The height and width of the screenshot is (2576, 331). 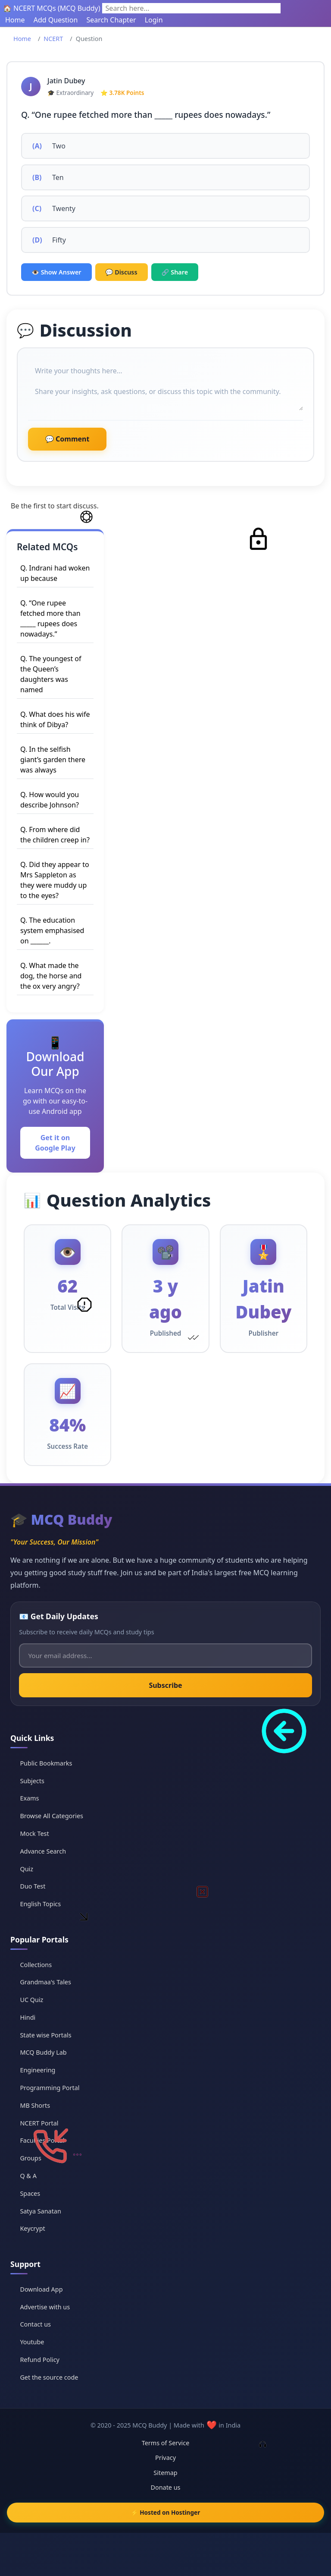 What do you see at coordinates (77, 2154) in the screenshot?
I see `access more options or actions` at bounding box center [77, 2154].